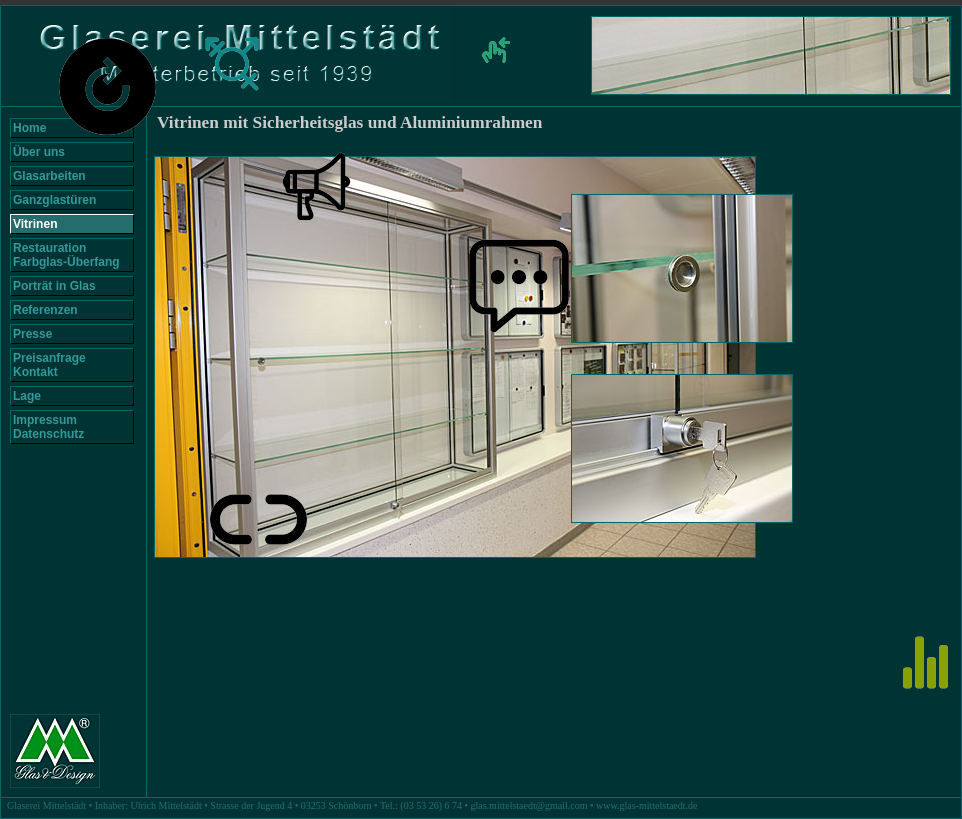 The width and height of the screenshot is (962, 819). What do you see at coordinates (107, 86) in the screenshot?
I see `refresh or reload content` at bounding box center [107, 86].